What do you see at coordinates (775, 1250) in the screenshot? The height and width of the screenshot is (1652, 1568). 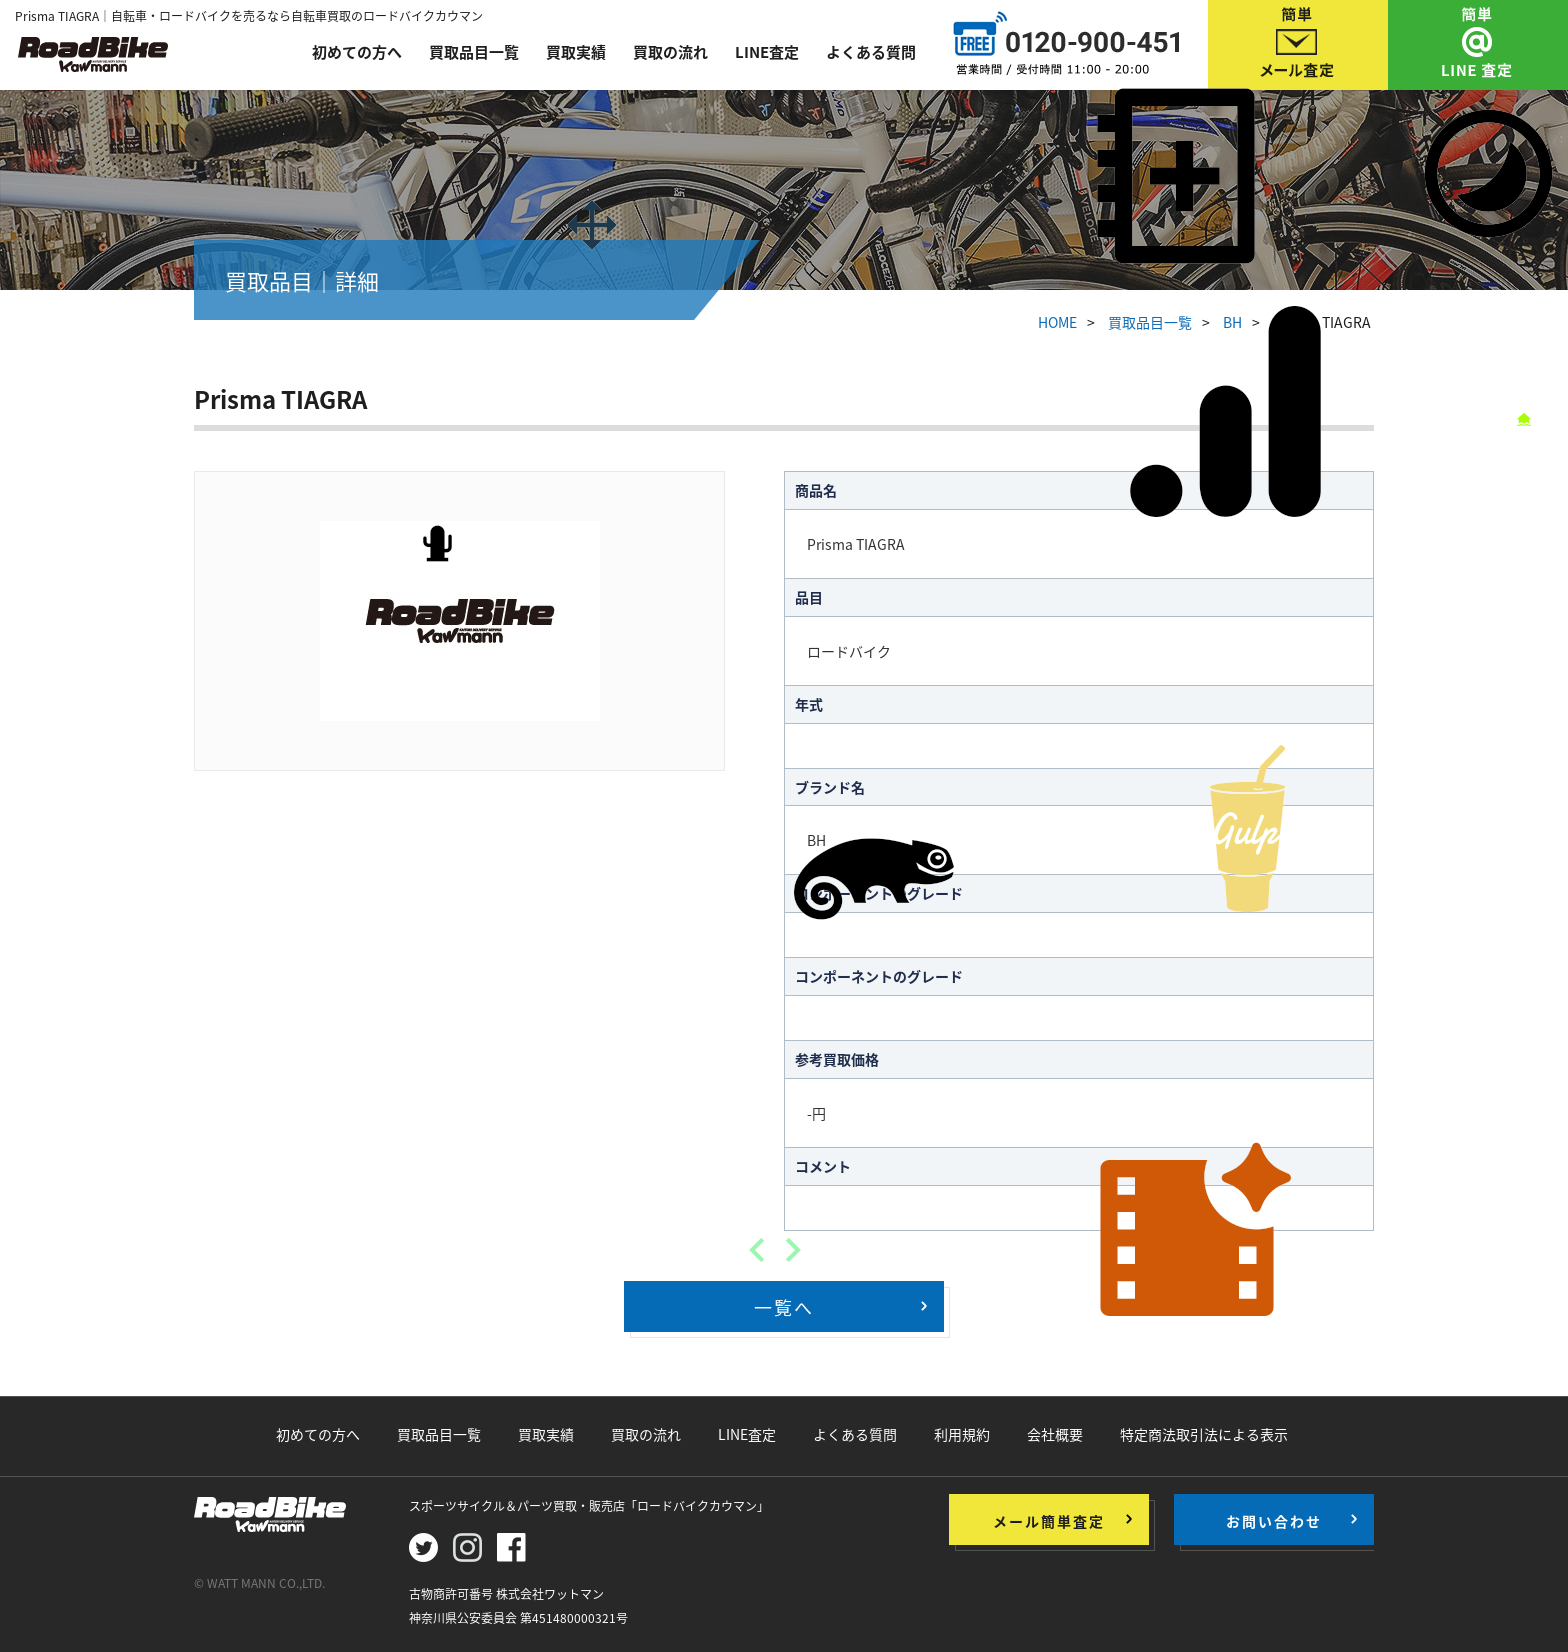 I see `view or edit source code` at bounding box center [775, 1250].